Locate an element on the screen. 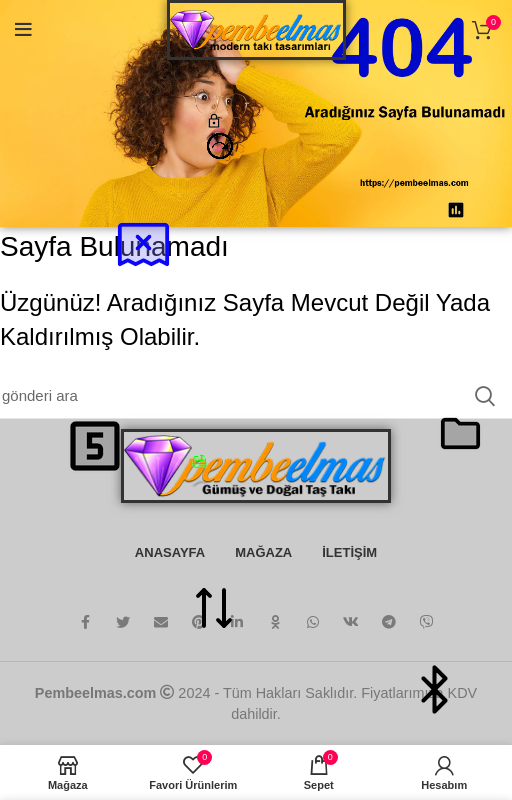 This screenshot has height=800, width=512. indicates a locked or secured item is located at coordinates (214, 121).